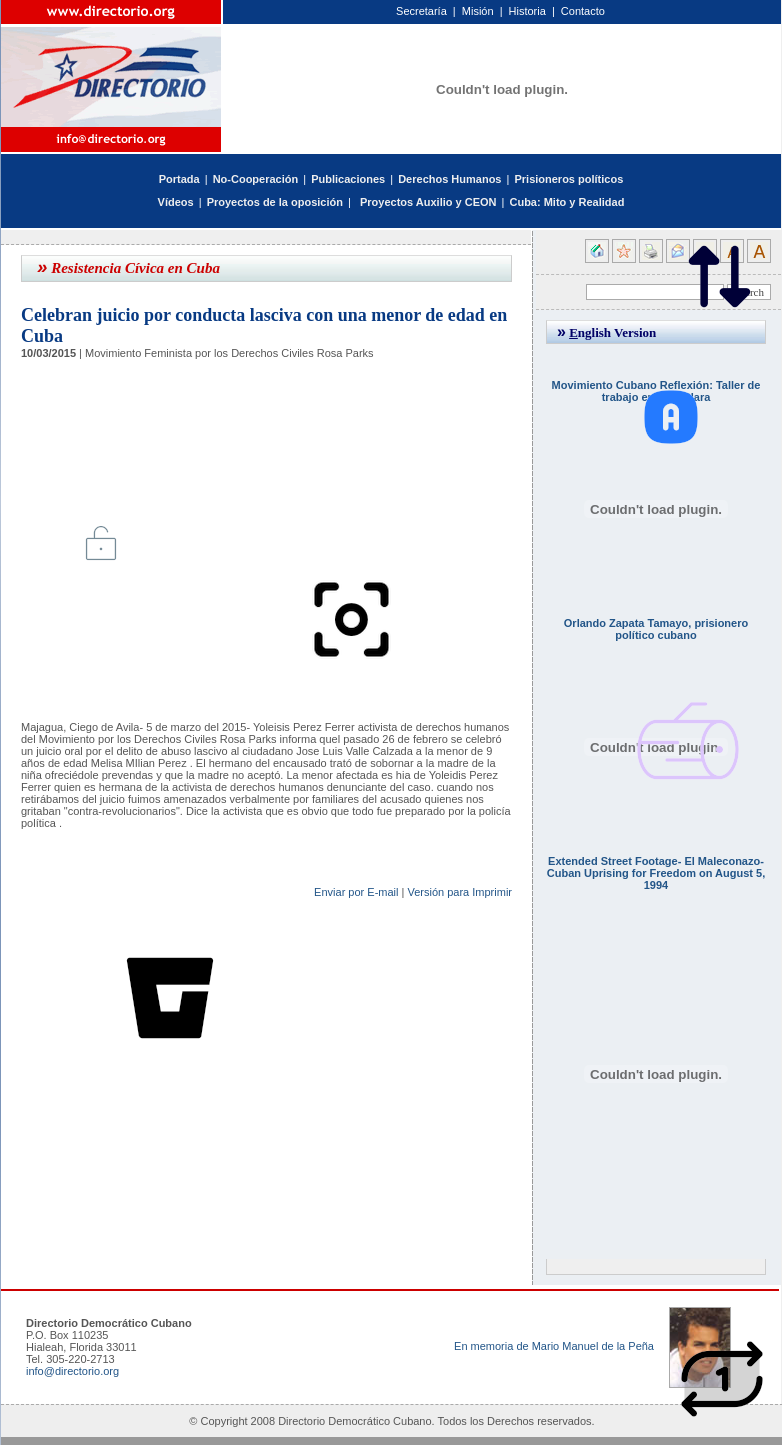  What do you see at coordinates (688, 746) in the screenshot?
I see `view activity log or event history` at bounding box center [688, 746].